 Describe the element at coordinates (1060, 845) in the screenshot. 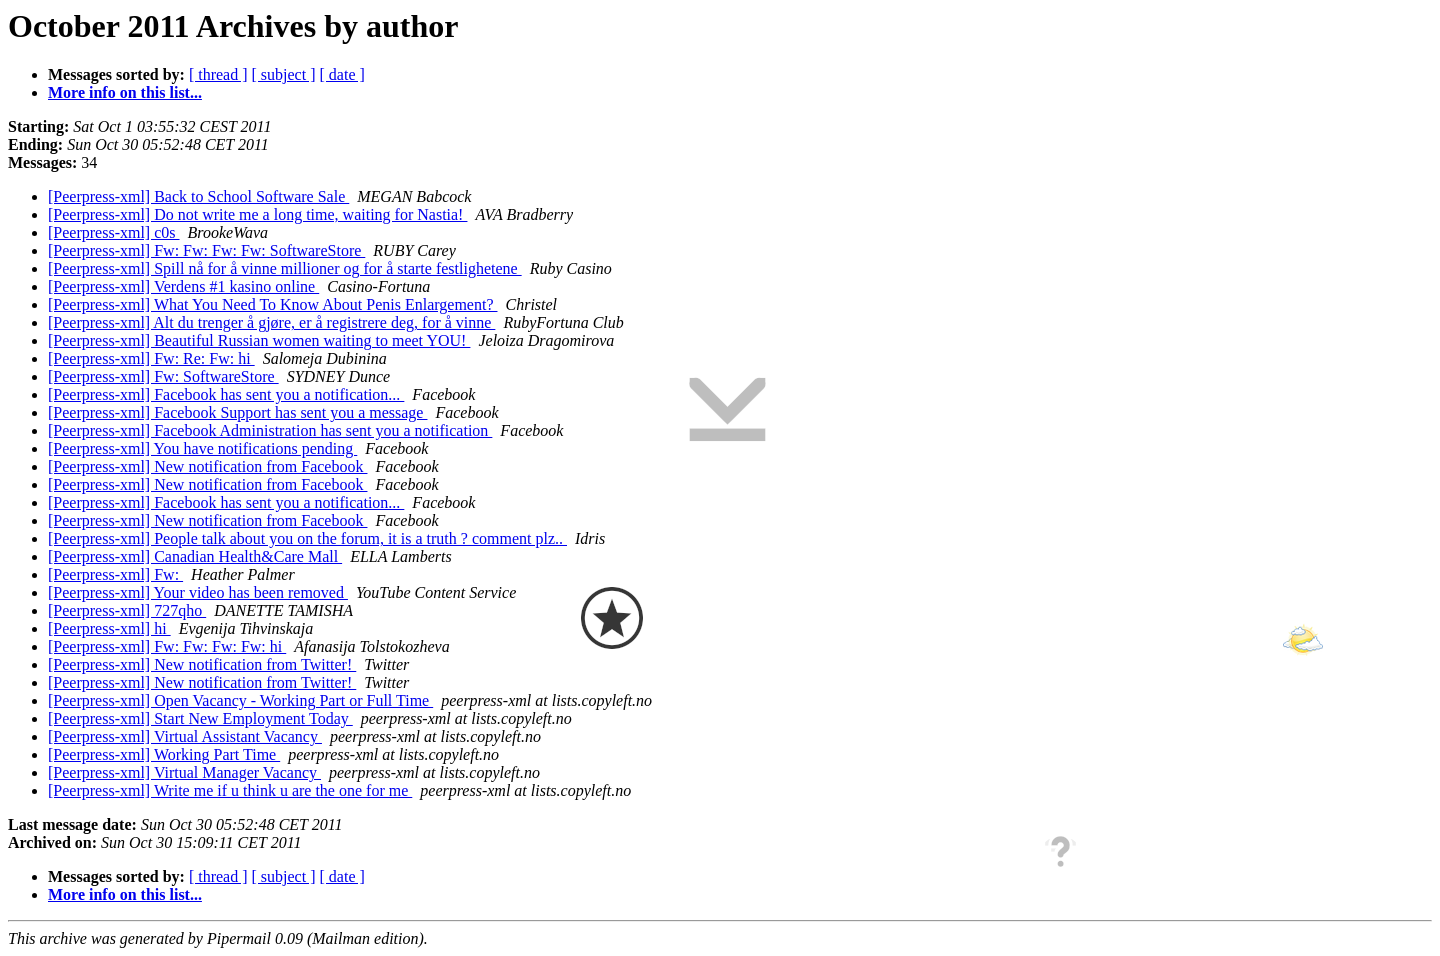

I see `indicates no internet connection despite wifi signal` at that location.